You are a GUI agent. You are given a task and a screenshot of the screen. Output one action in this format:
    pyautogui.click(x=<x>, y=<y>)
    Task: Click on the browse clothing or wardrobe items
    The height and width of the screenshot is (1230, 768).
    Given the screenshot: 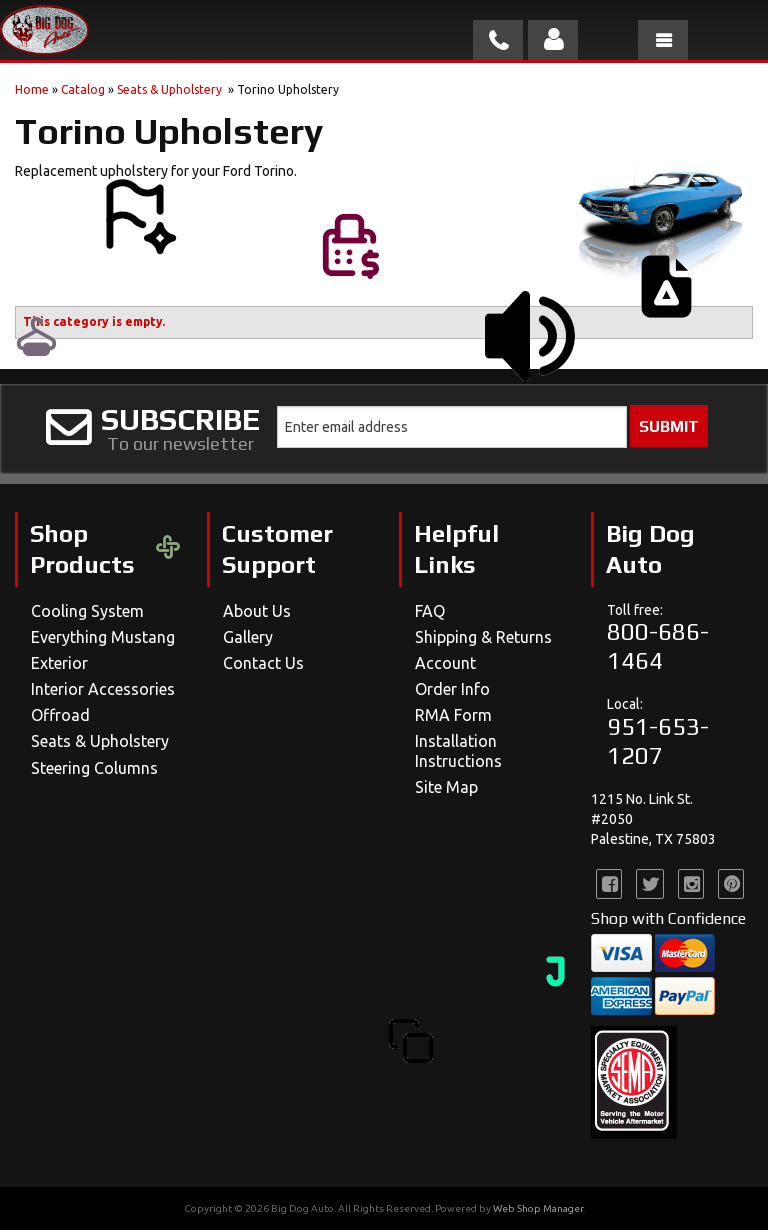 What is the action you would take?
    pyautogui.click(x=36, y=336)
    